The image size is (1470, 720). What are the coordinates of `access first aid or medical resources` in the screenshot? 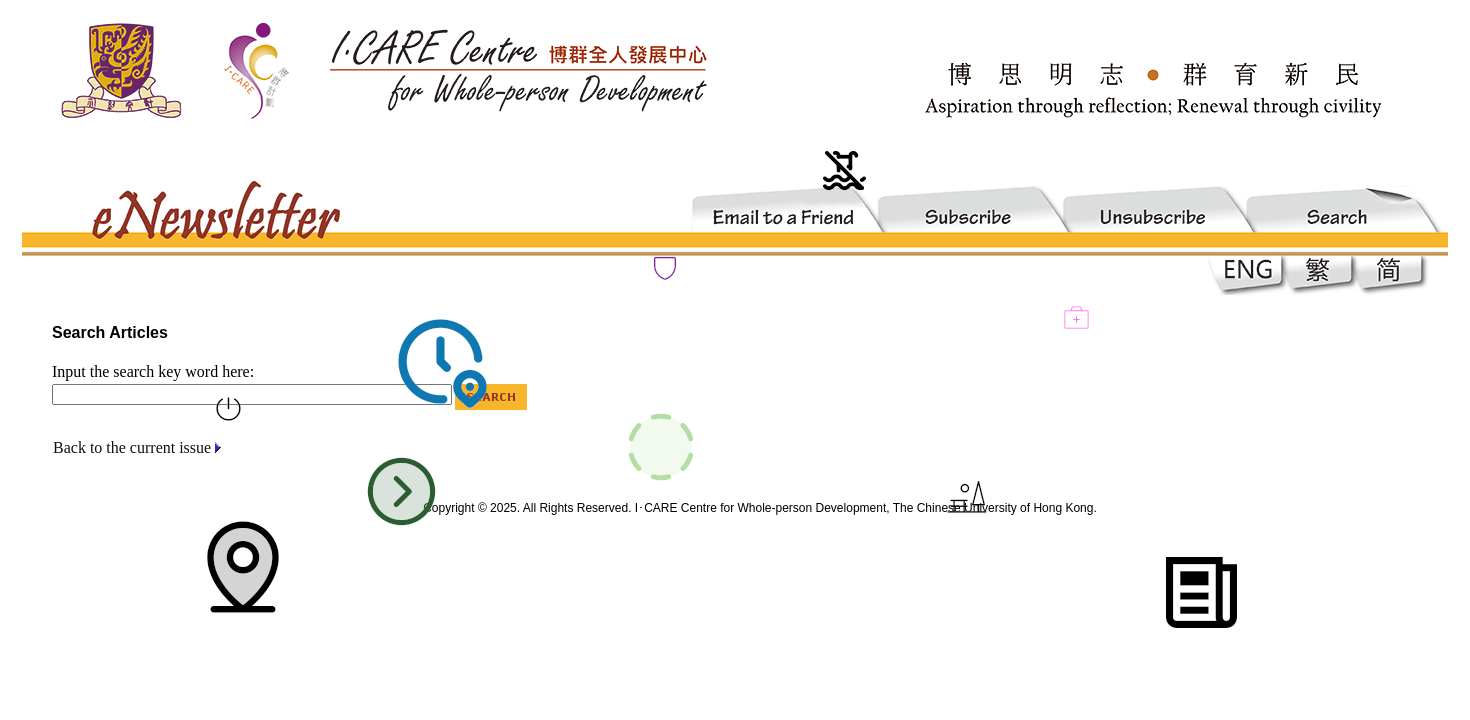 It's located at (1076, 318).